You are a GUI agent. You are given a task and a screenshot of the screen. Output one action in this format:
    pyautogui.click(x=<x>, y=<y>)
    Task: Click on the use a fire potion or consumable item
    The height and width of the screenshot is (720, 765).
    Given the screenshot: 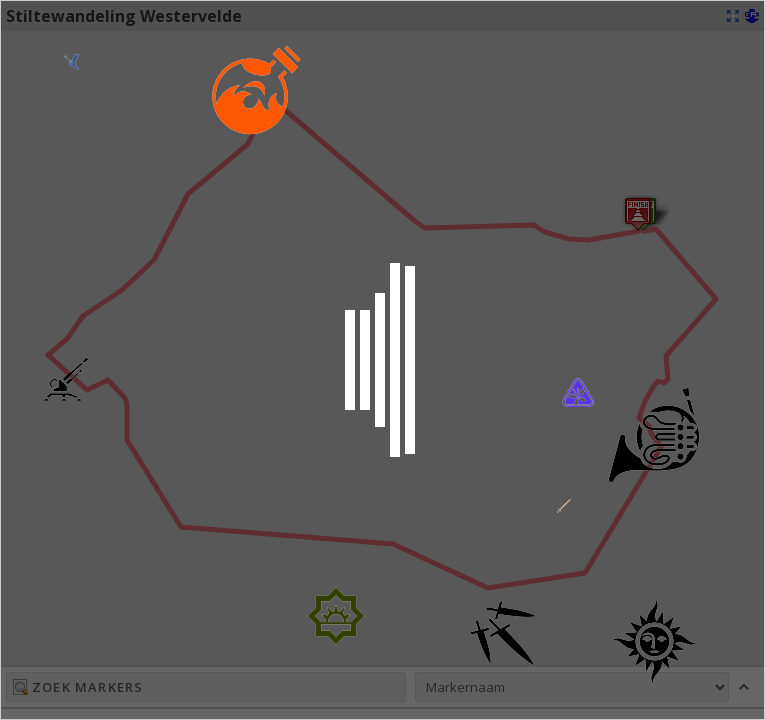 What is the action you would take?
    pyautogui.click(x=257, y=90)
    